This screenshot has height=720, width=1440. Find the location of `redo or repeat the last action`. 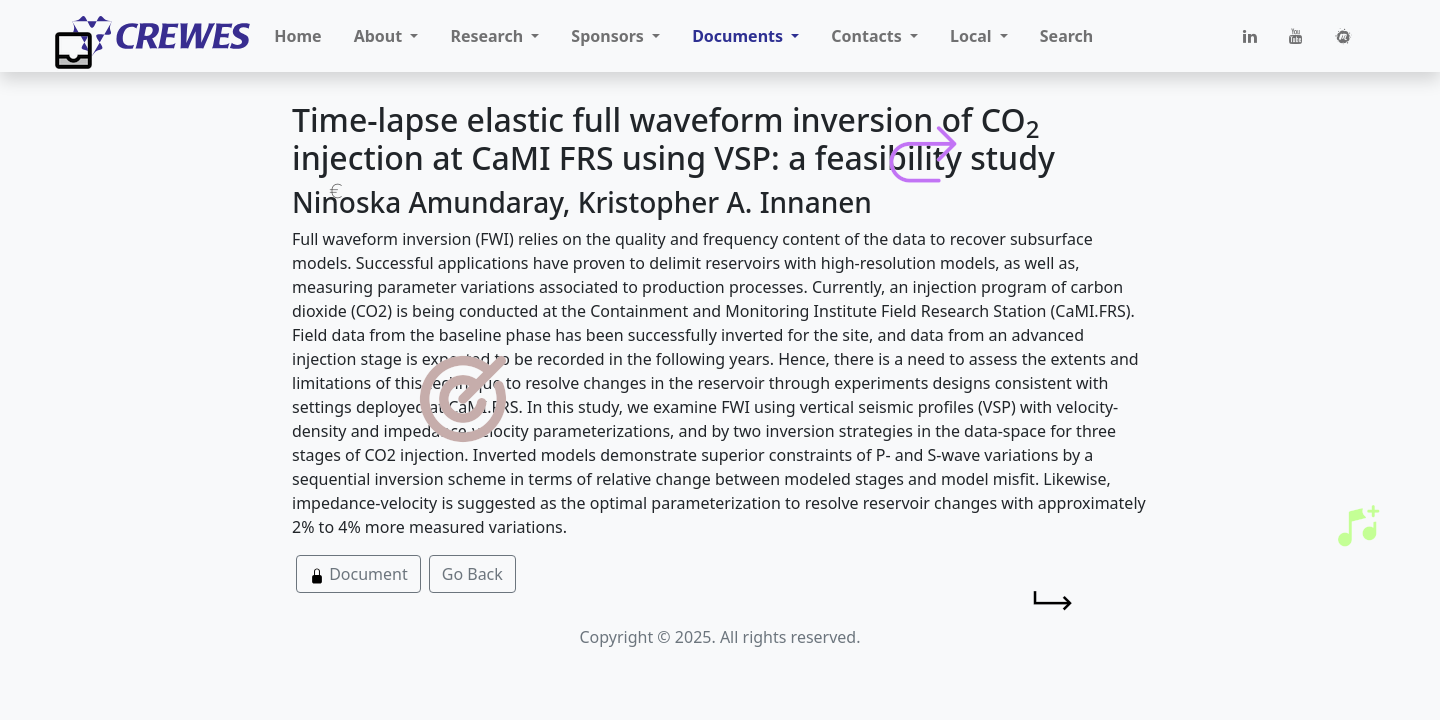

redo or repeat the last action is located at coordinates (923, 157).